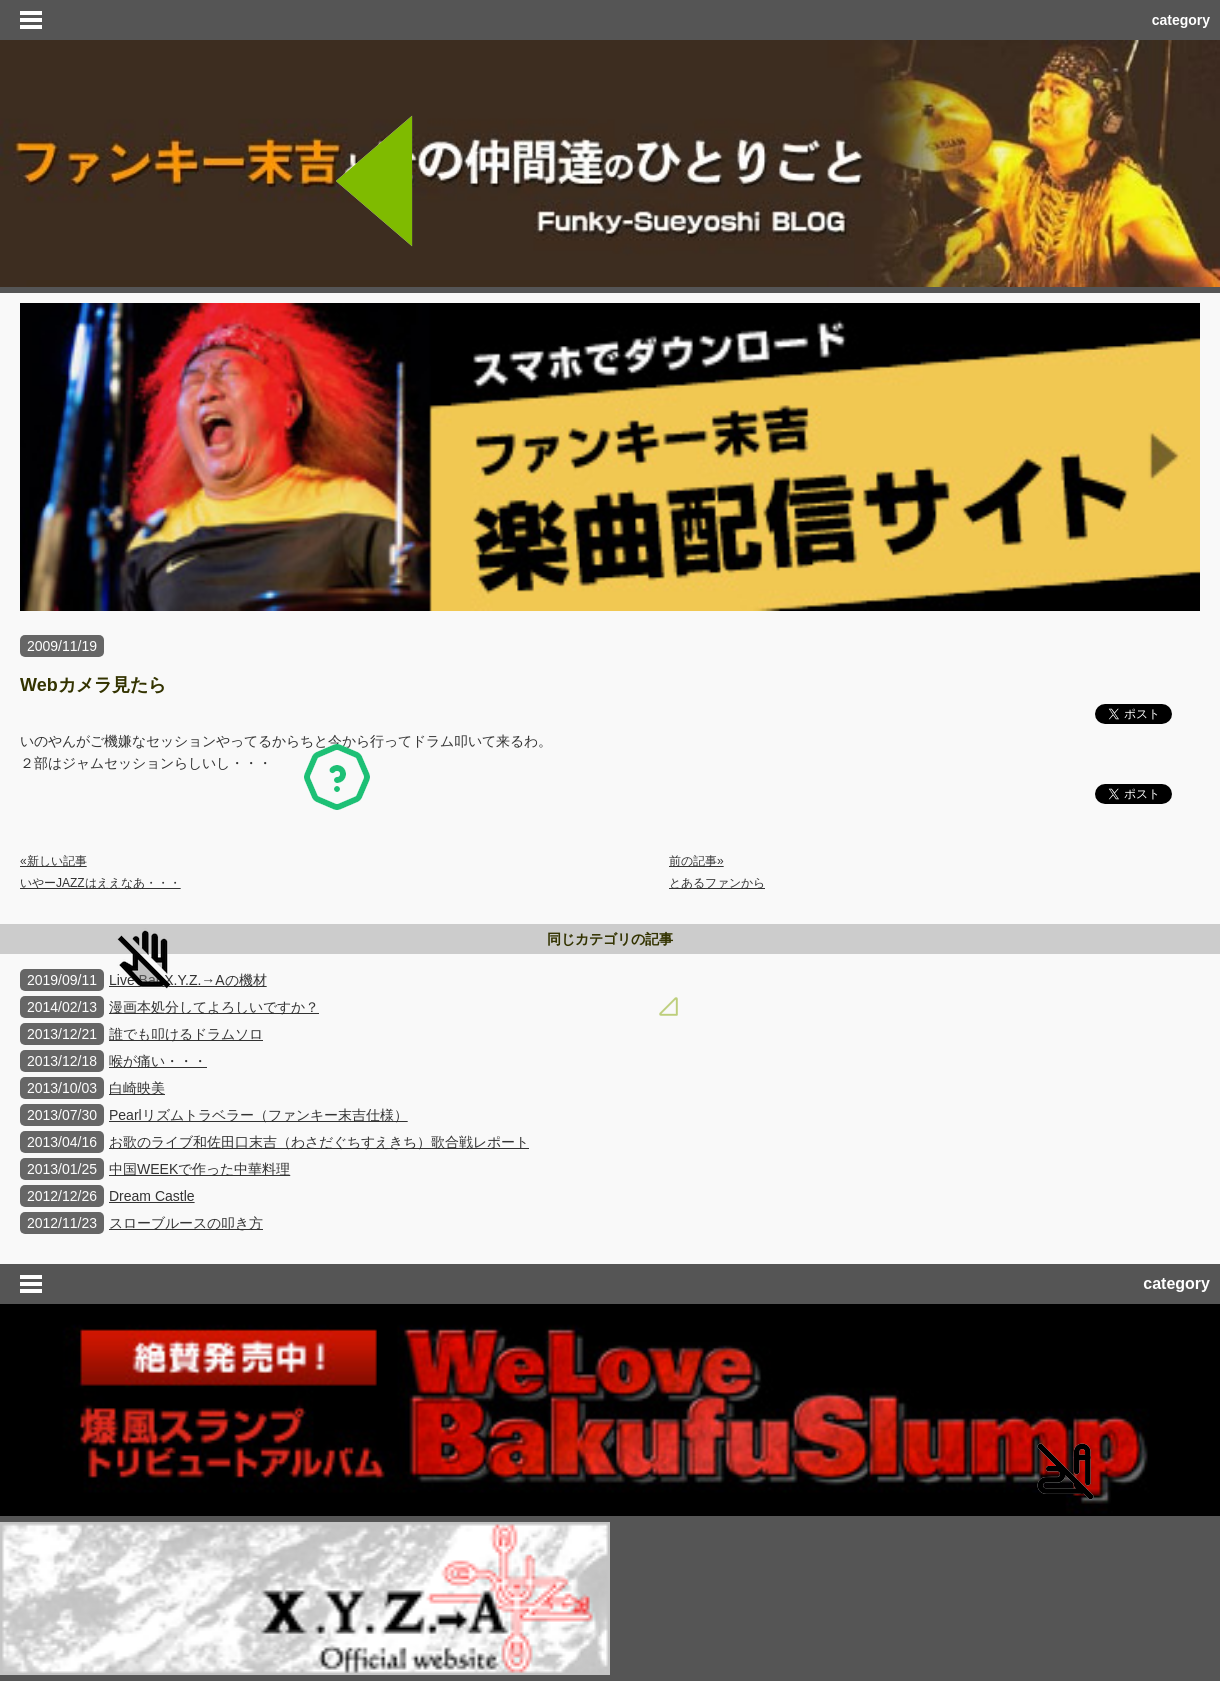  I want to click on do not touch or interact with this element, so click(146, 960).